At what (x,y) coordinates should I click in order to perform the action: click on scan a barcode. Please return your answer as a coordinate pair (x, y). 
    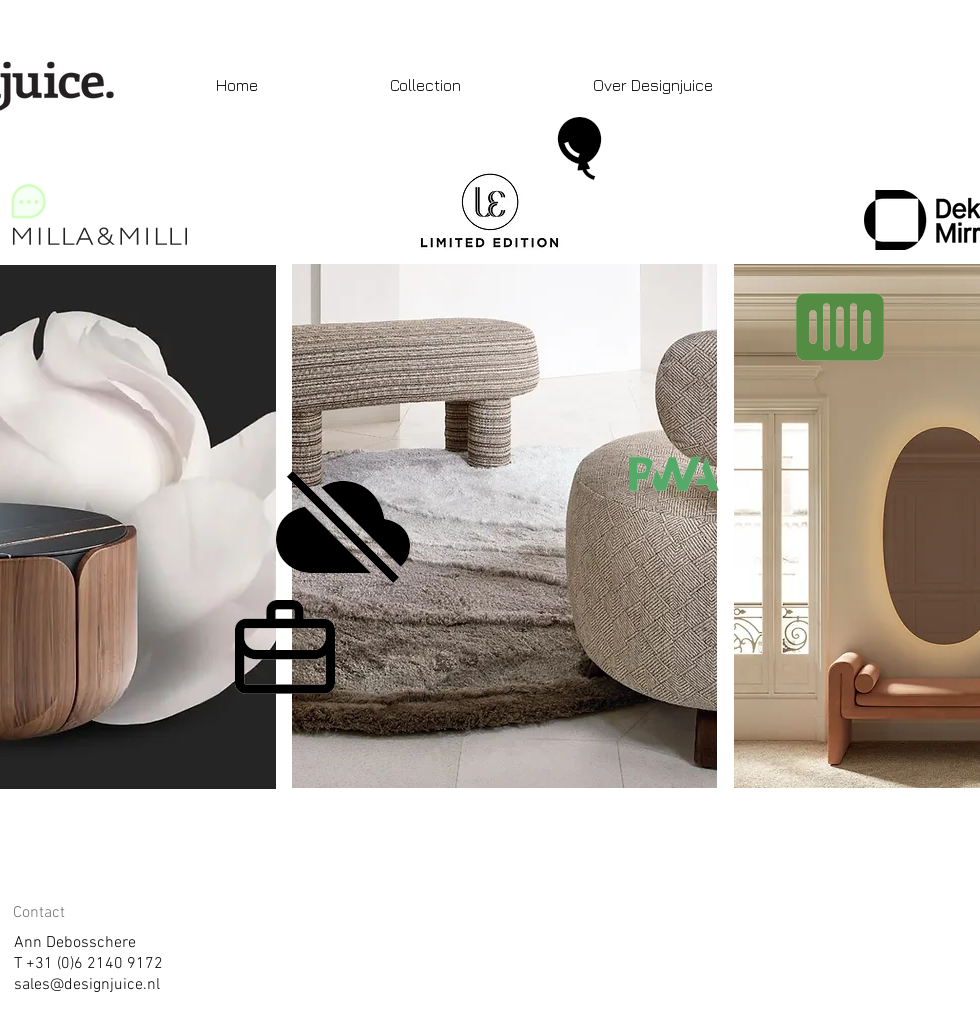
    Looking at the image, I should click on (840, 327).